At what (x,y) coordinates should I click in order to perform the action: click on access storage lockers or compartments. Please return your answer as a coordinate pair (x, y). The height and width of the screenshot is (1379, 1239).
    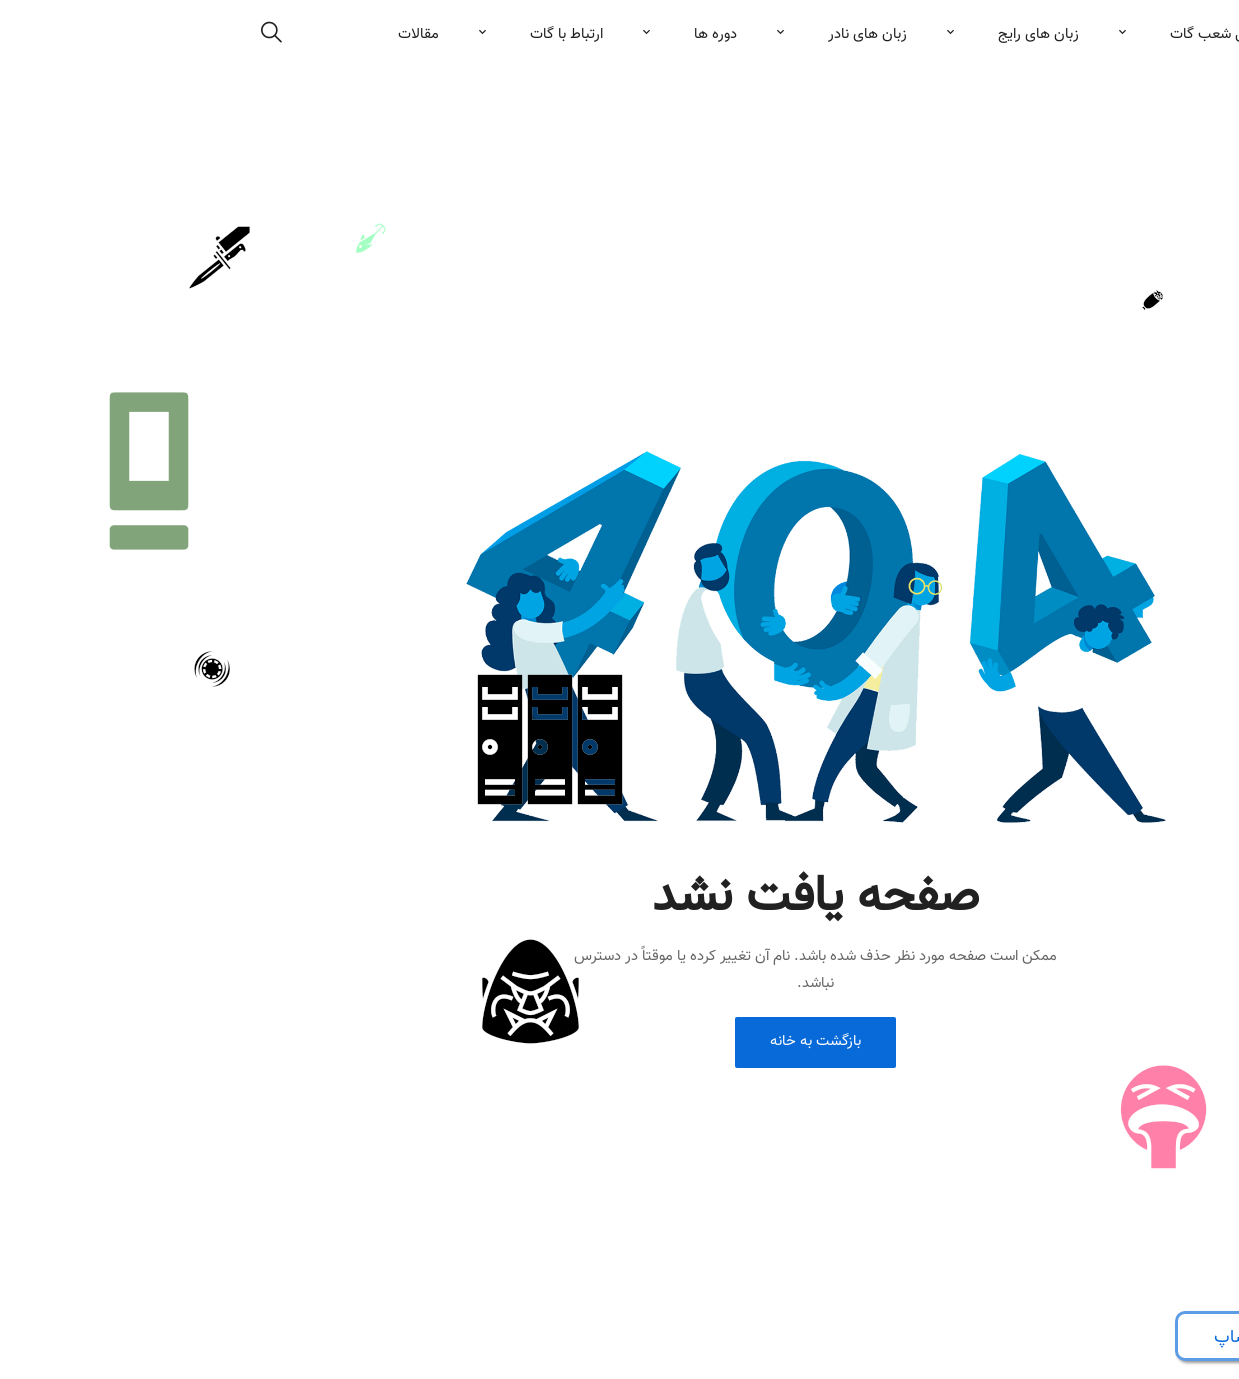
    Looking at the image, I should click on (550, 732).